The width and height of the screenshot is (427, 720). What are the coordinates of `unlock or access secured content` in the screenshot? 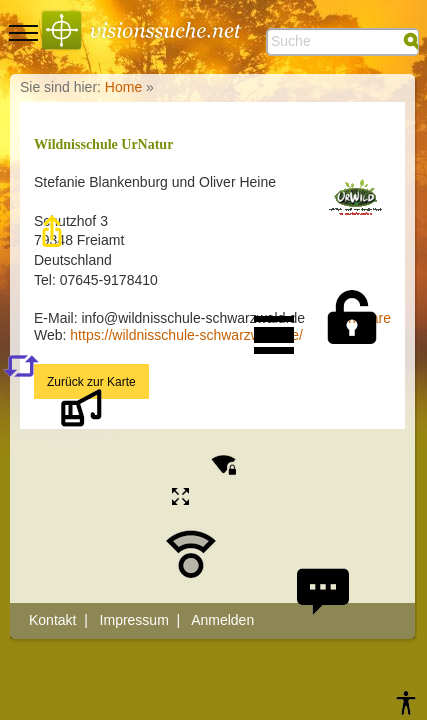 It's located at (352, 317).